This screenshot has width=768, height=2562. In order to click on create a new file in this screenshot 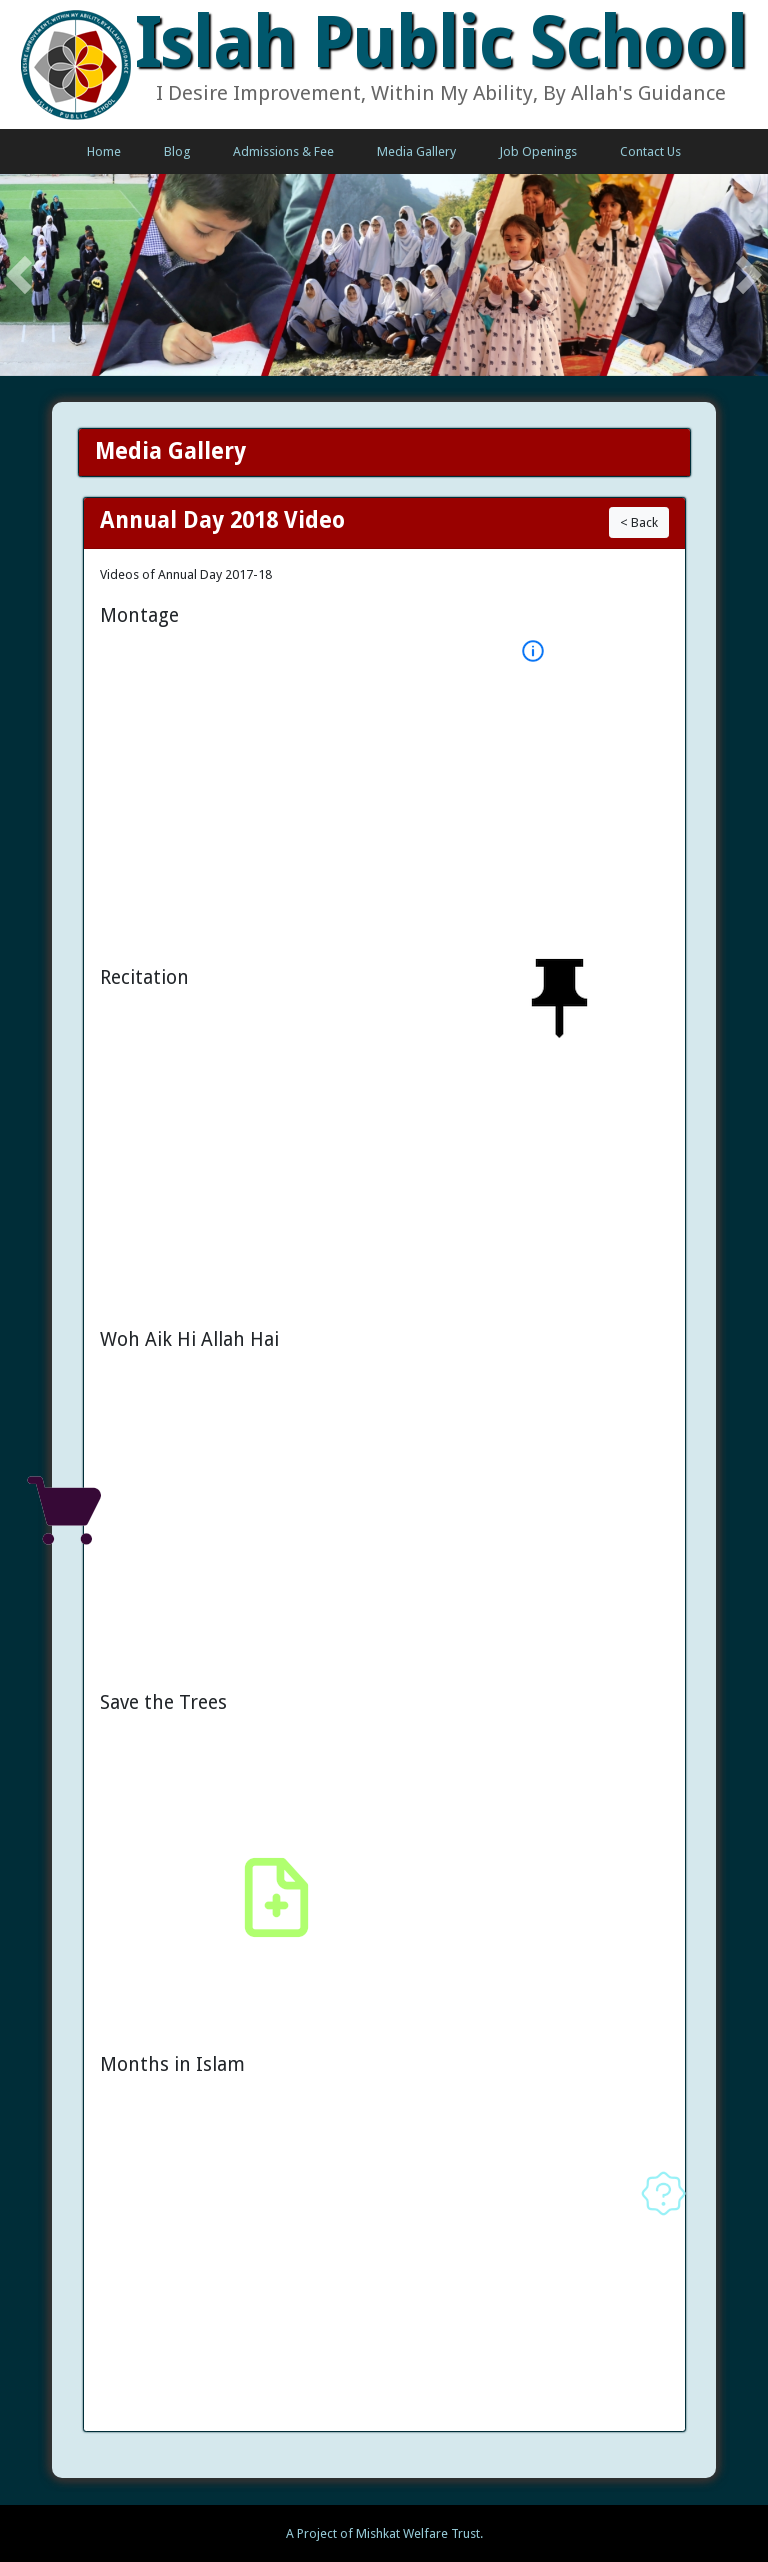, I will do `click(276, 1897)`.